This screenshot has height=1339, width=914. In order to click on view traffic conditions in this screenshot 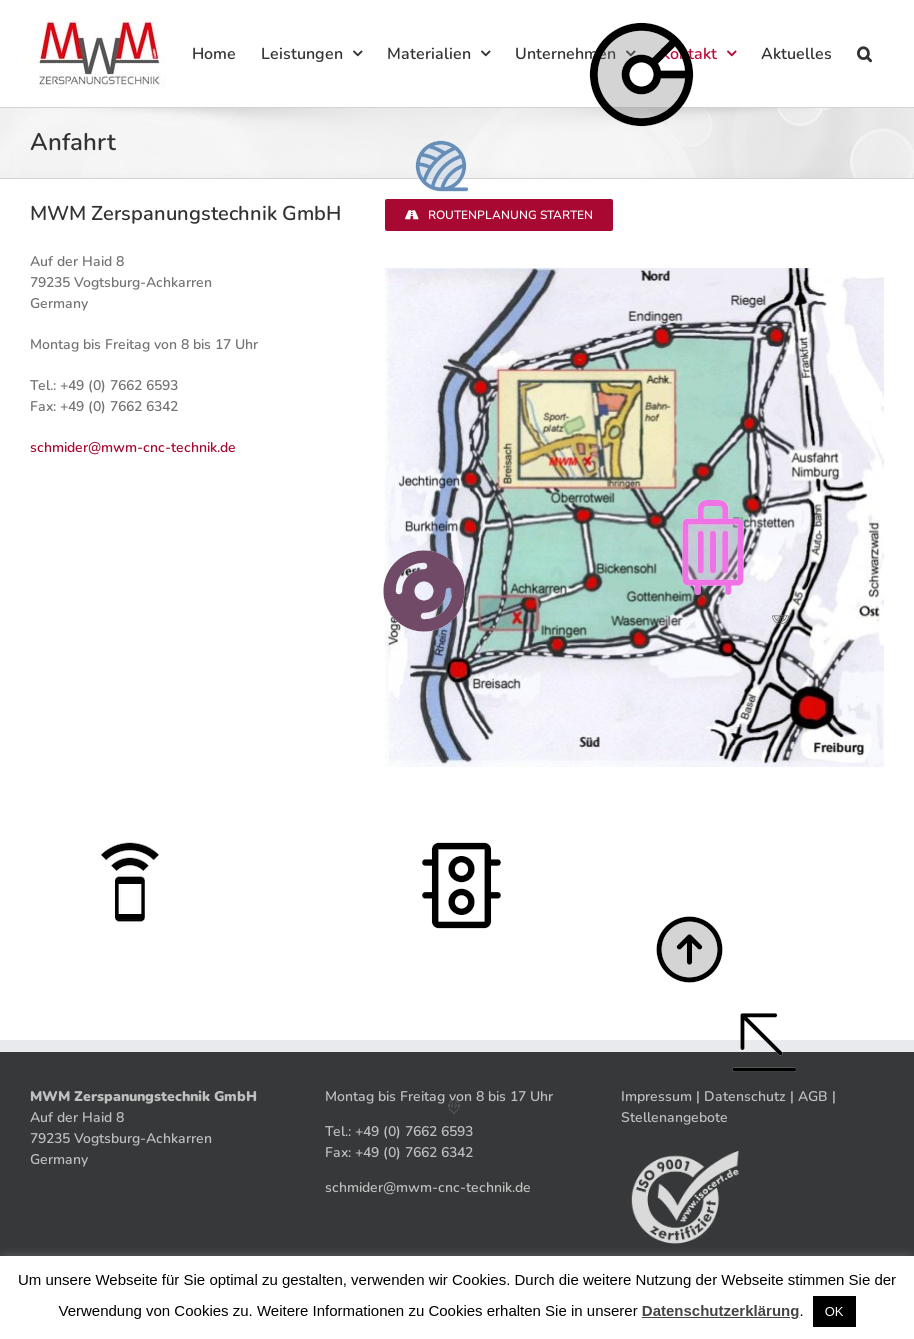, I will do `click(461, 885)`.